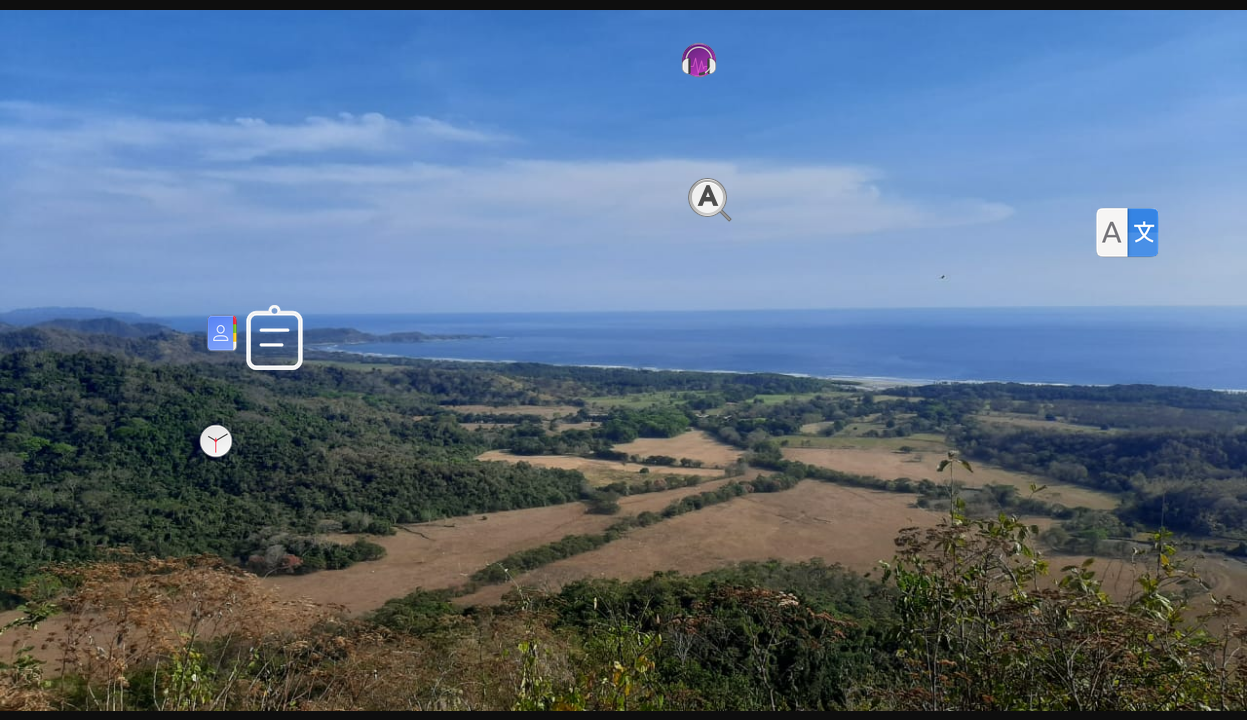  Describe the element at coordinates (216, 441) in the screenshot. I see `open date and time settings` at that location.